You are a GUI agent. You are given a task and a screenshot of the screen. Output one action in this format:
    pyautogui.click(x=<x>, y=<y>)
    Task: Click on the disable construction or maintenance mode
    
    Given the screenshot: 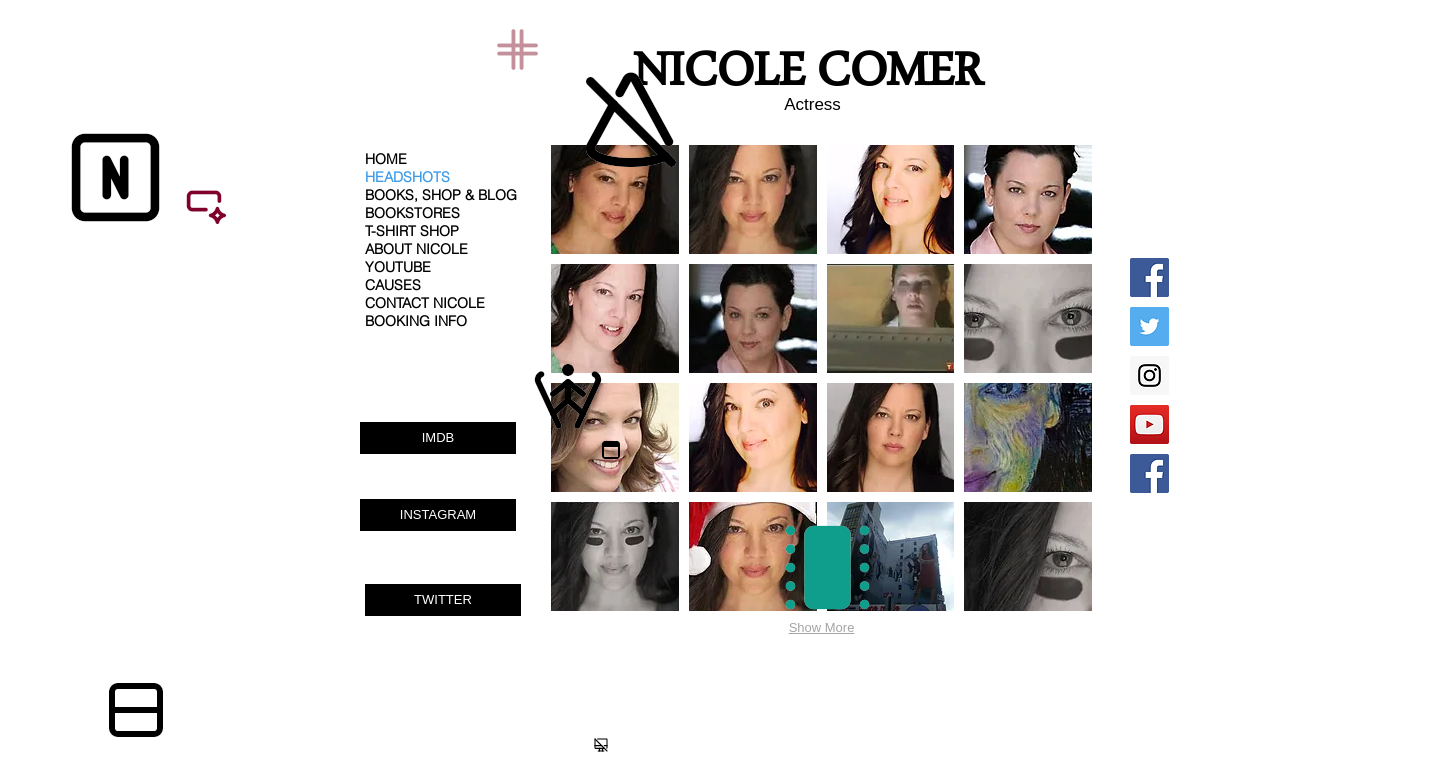 What is the action you would take?
    pyautogui.click(x=631, y=122)
    